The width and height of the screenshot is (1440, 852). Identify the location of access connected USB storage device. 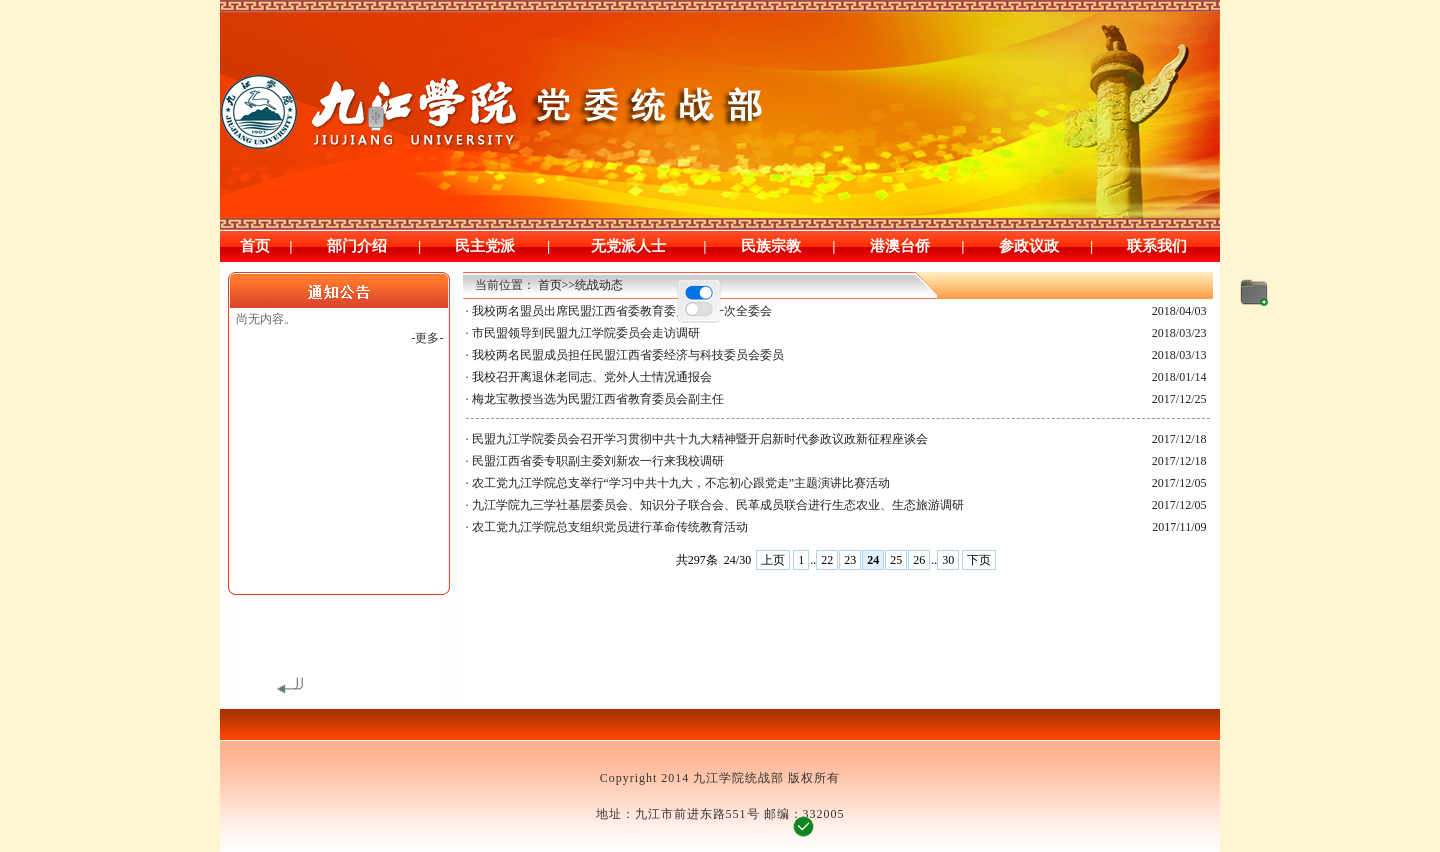
(376, 119).